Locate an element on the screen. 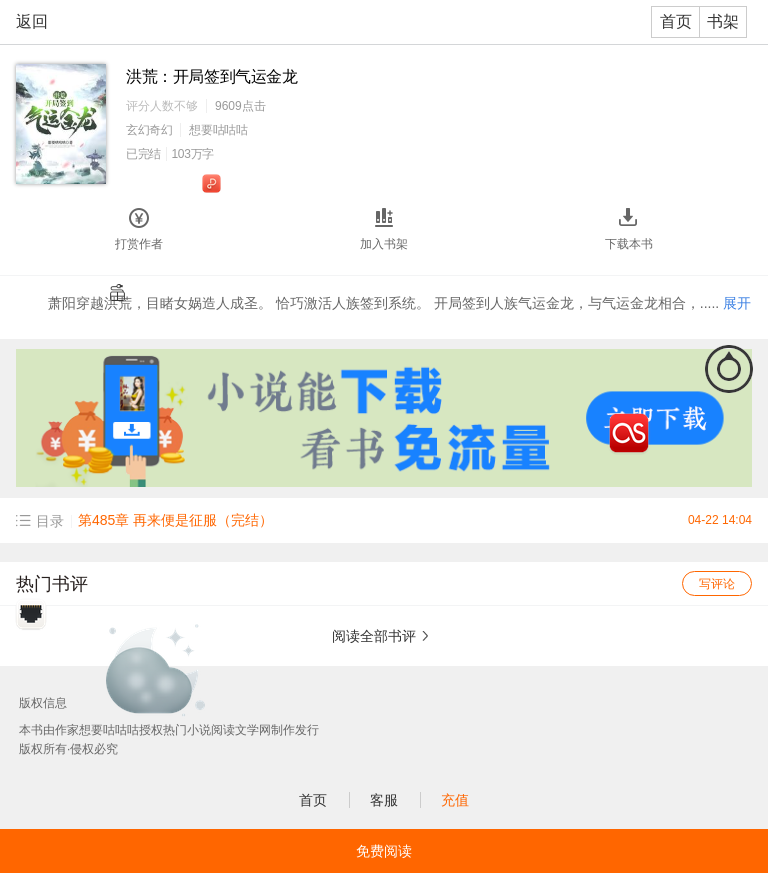  indicates cloudy nighttime weather conditions is located at coordinates (155, 670).